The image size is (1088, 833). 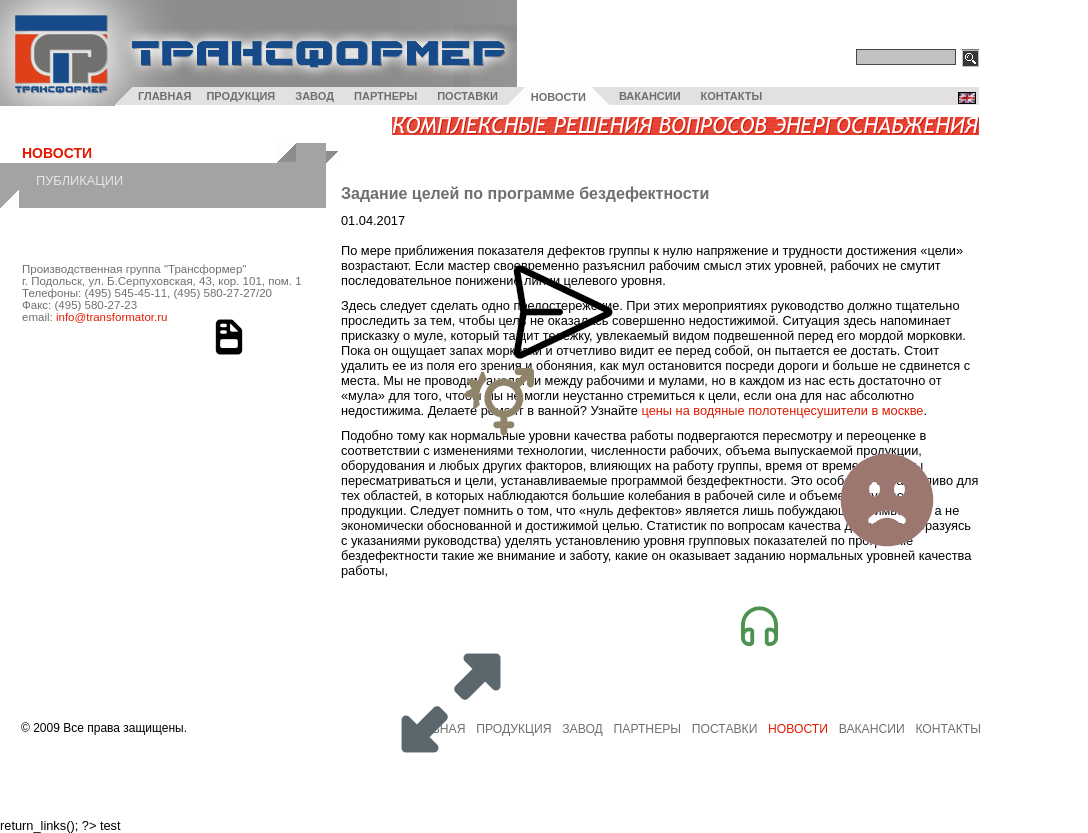 What do you see at coordinates (229, 337) in the screenshot?
I see `view invoice or billing document` at bounding box center [229, 337].